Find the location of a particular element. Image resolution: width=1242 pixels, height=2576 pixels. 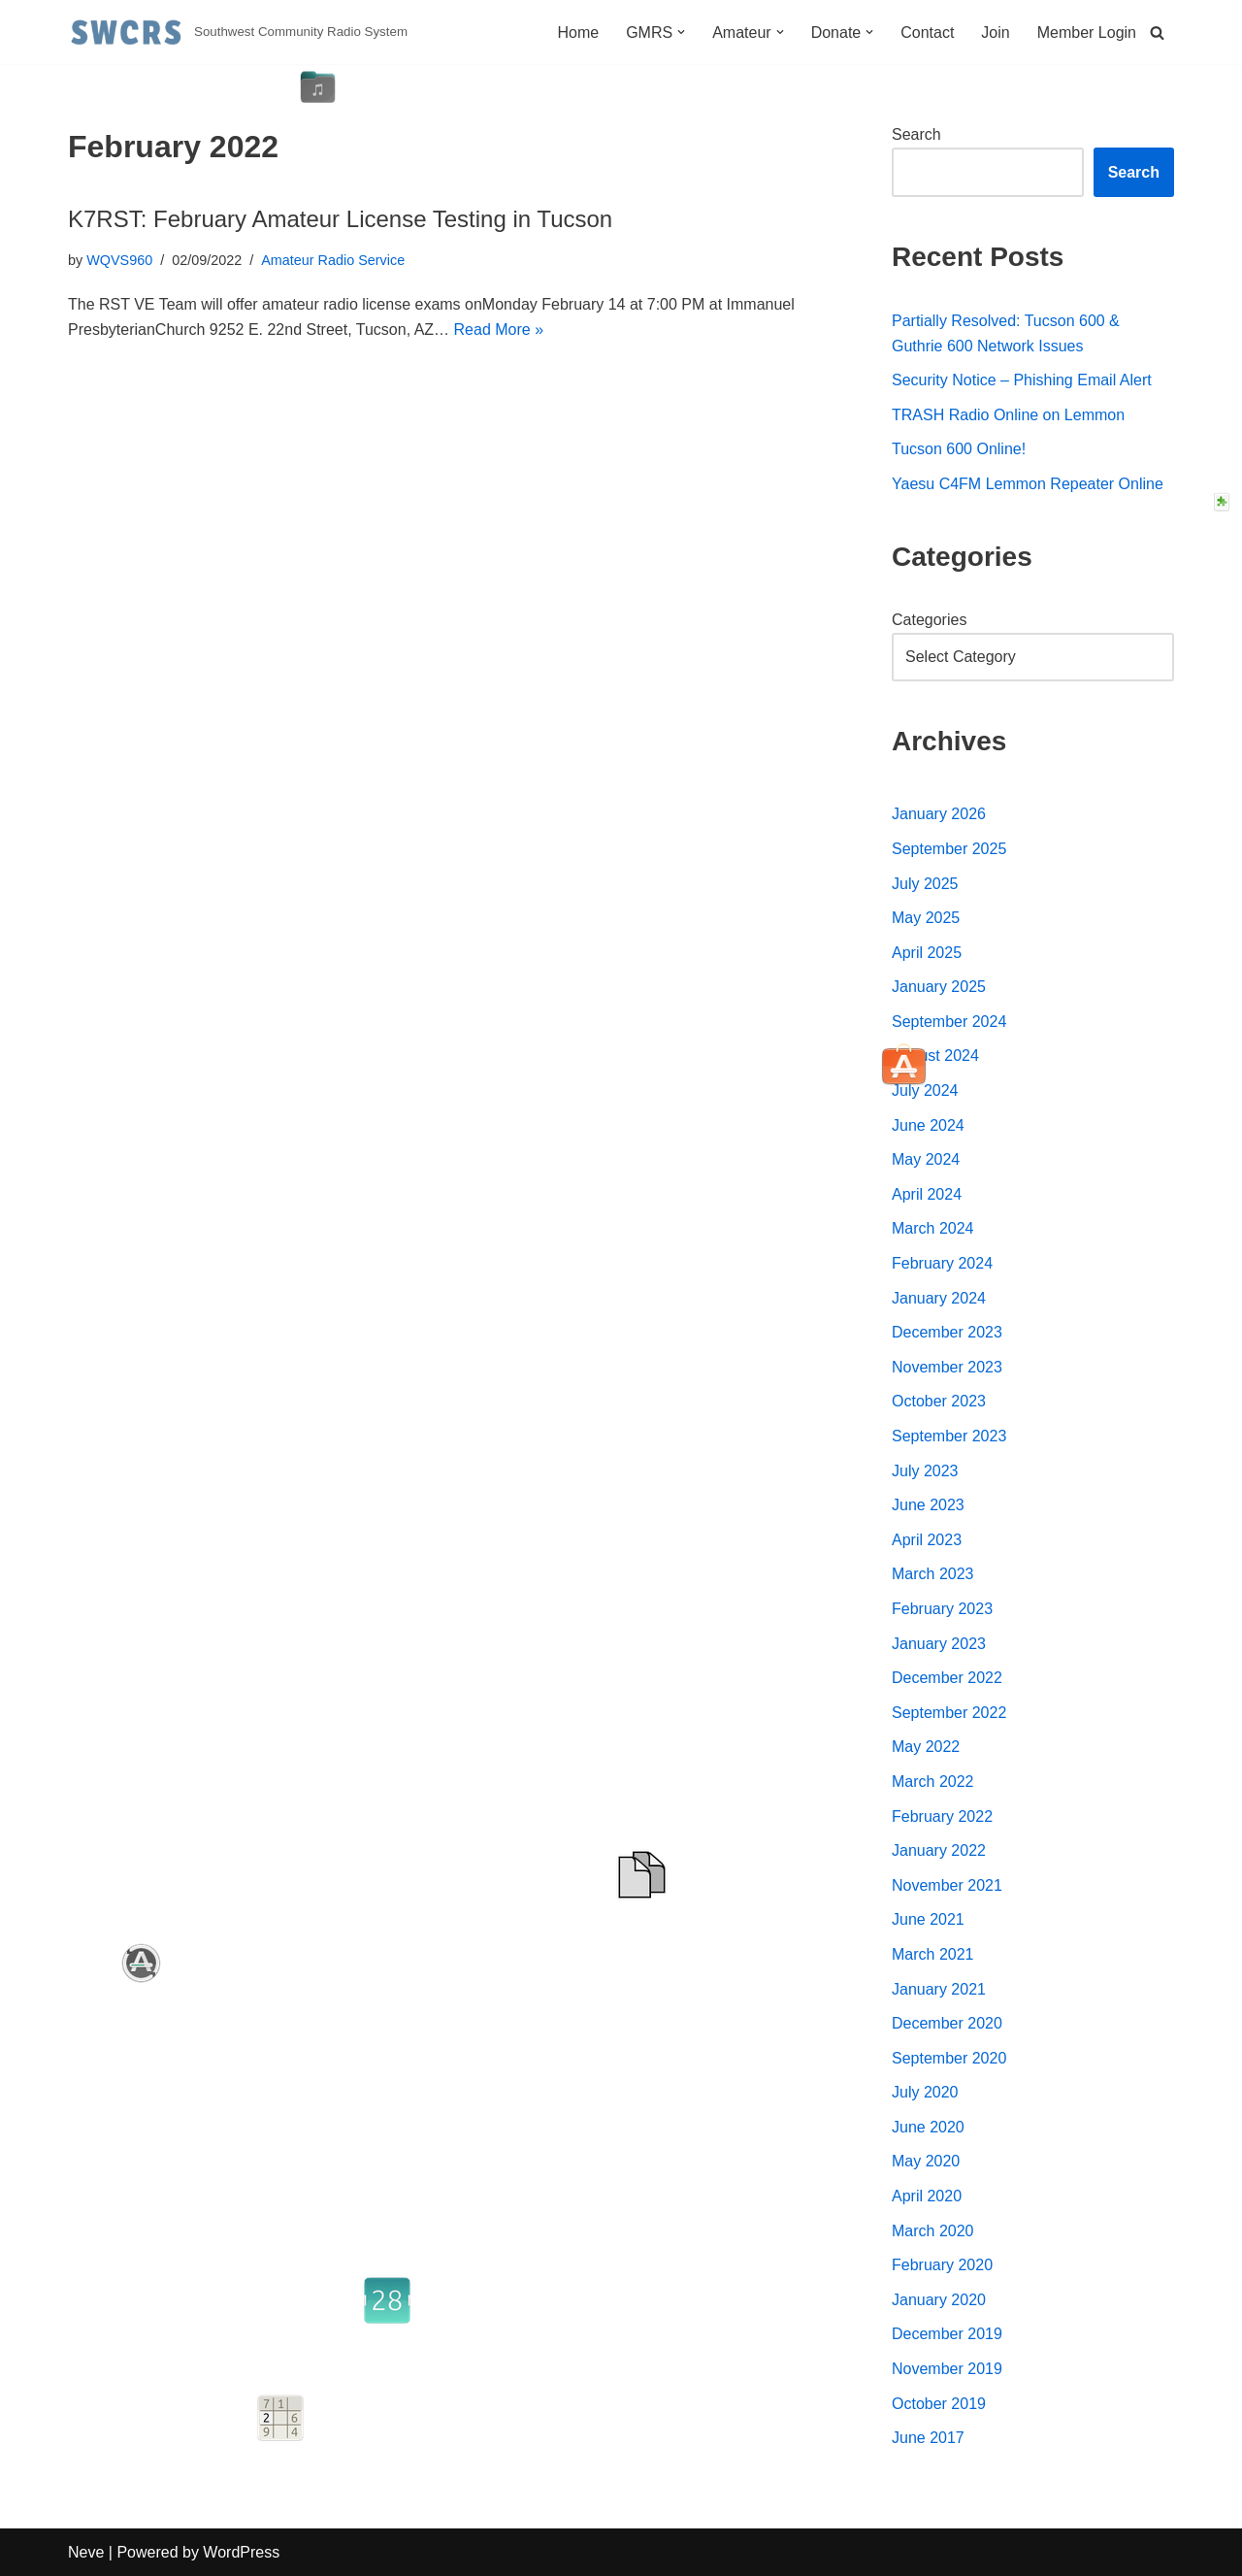

access your documents folder in the sidebar is located at coordinates (641, 1874).